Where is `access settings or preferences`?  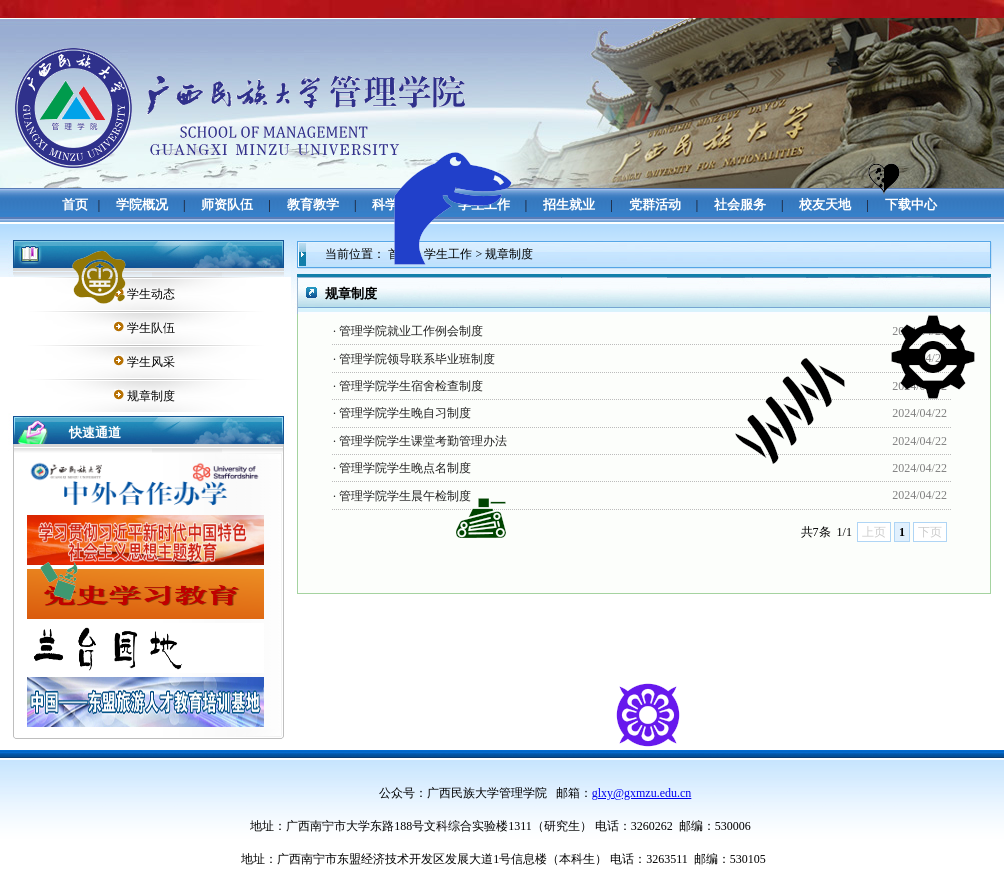 access settings or preferences is located at coordinates (933, 357).